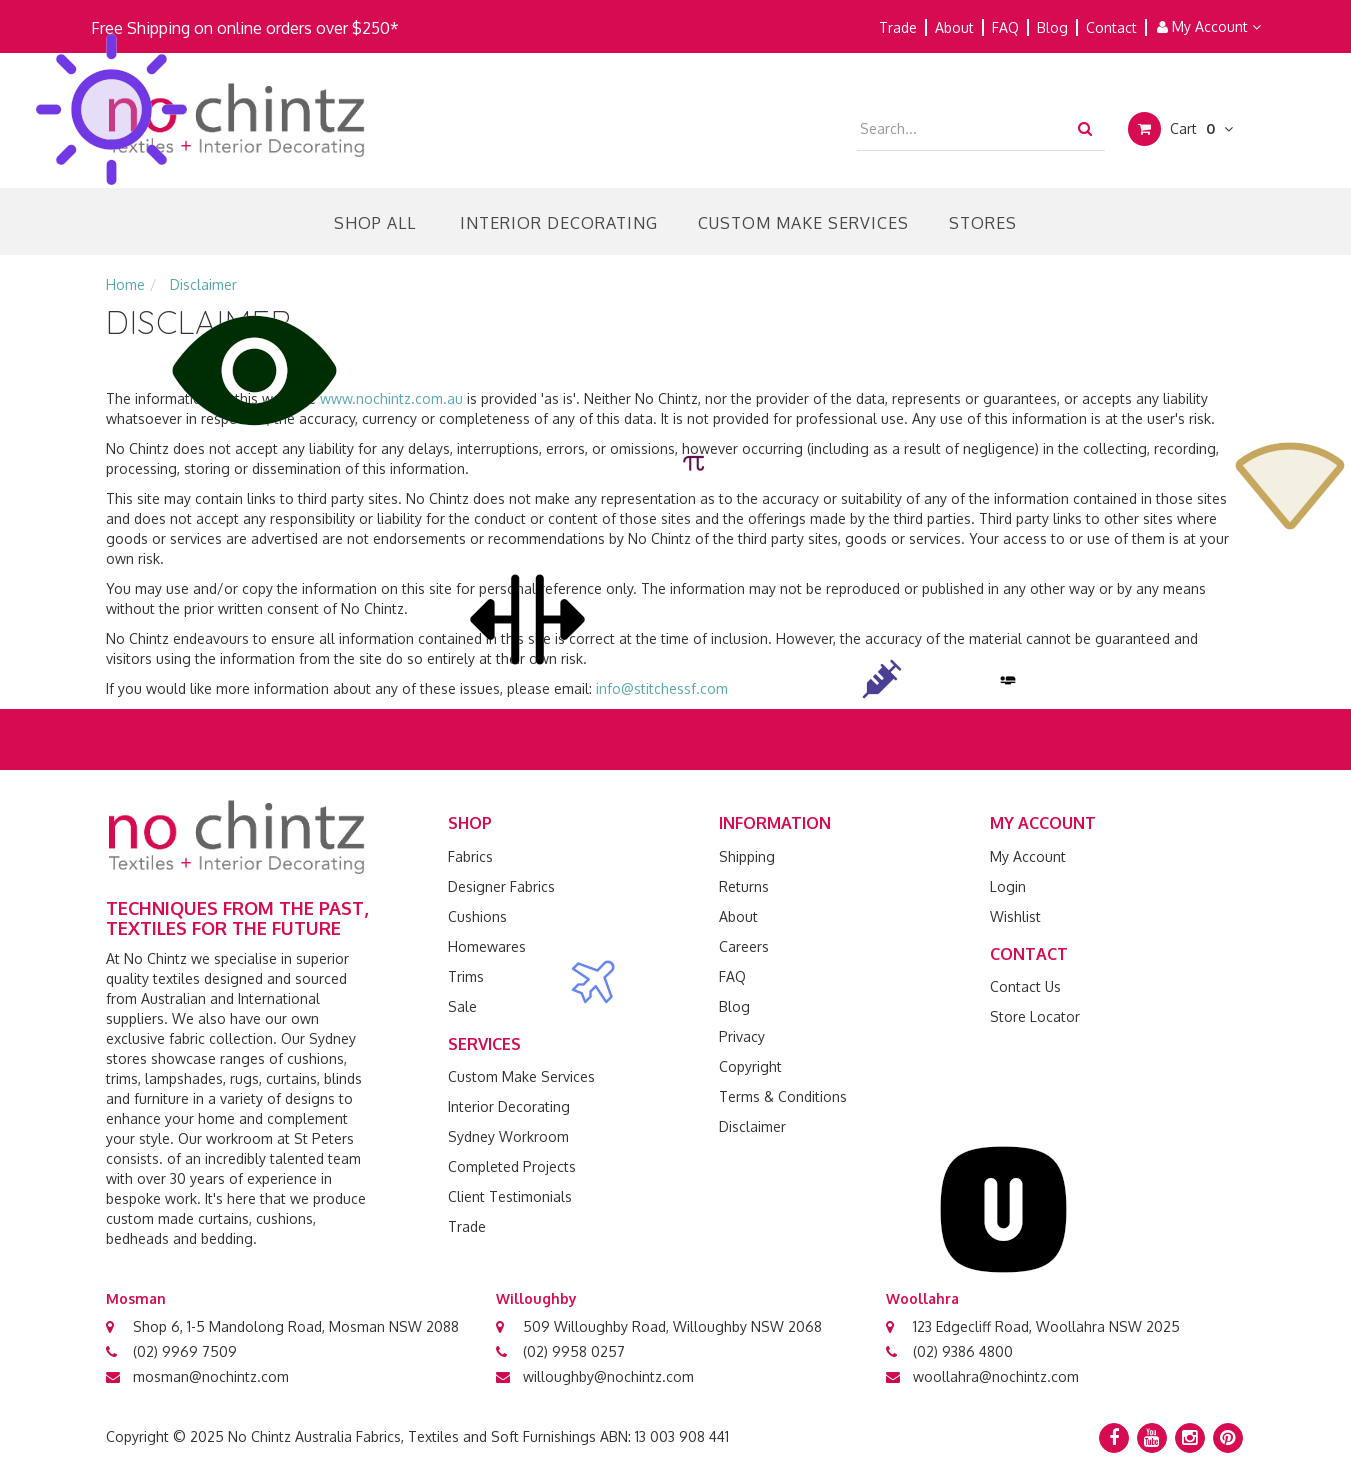 Image resolution: width=1351 pixels, height=1477 pixels. What do you see at coordinates (254, 370) in the screenshot?
I see `view or preview content` at bounding box center [254, 370].